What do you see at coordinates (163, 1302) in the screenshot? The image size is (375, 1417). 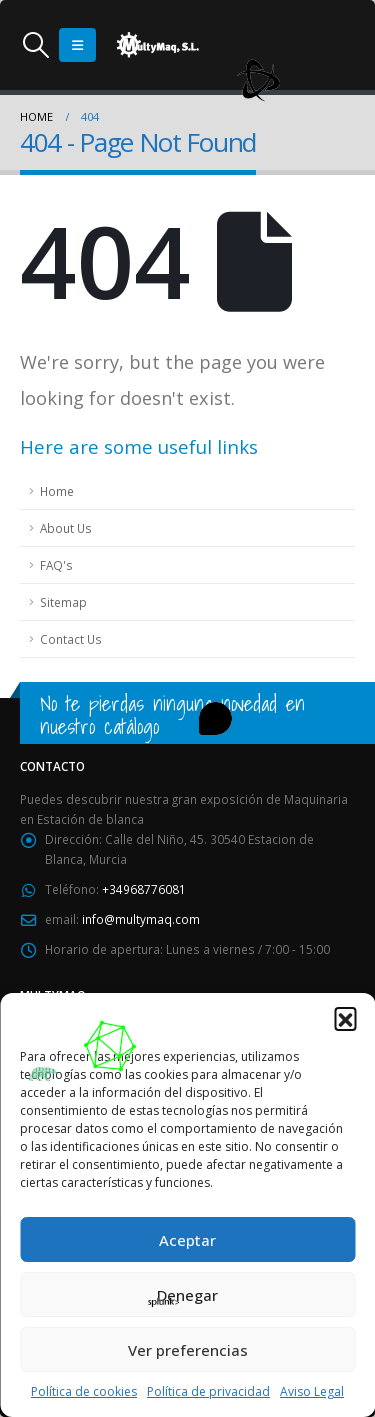 I see `splunk logo - access data analytics and monitoring platform` at bounding box center [163, 1302].